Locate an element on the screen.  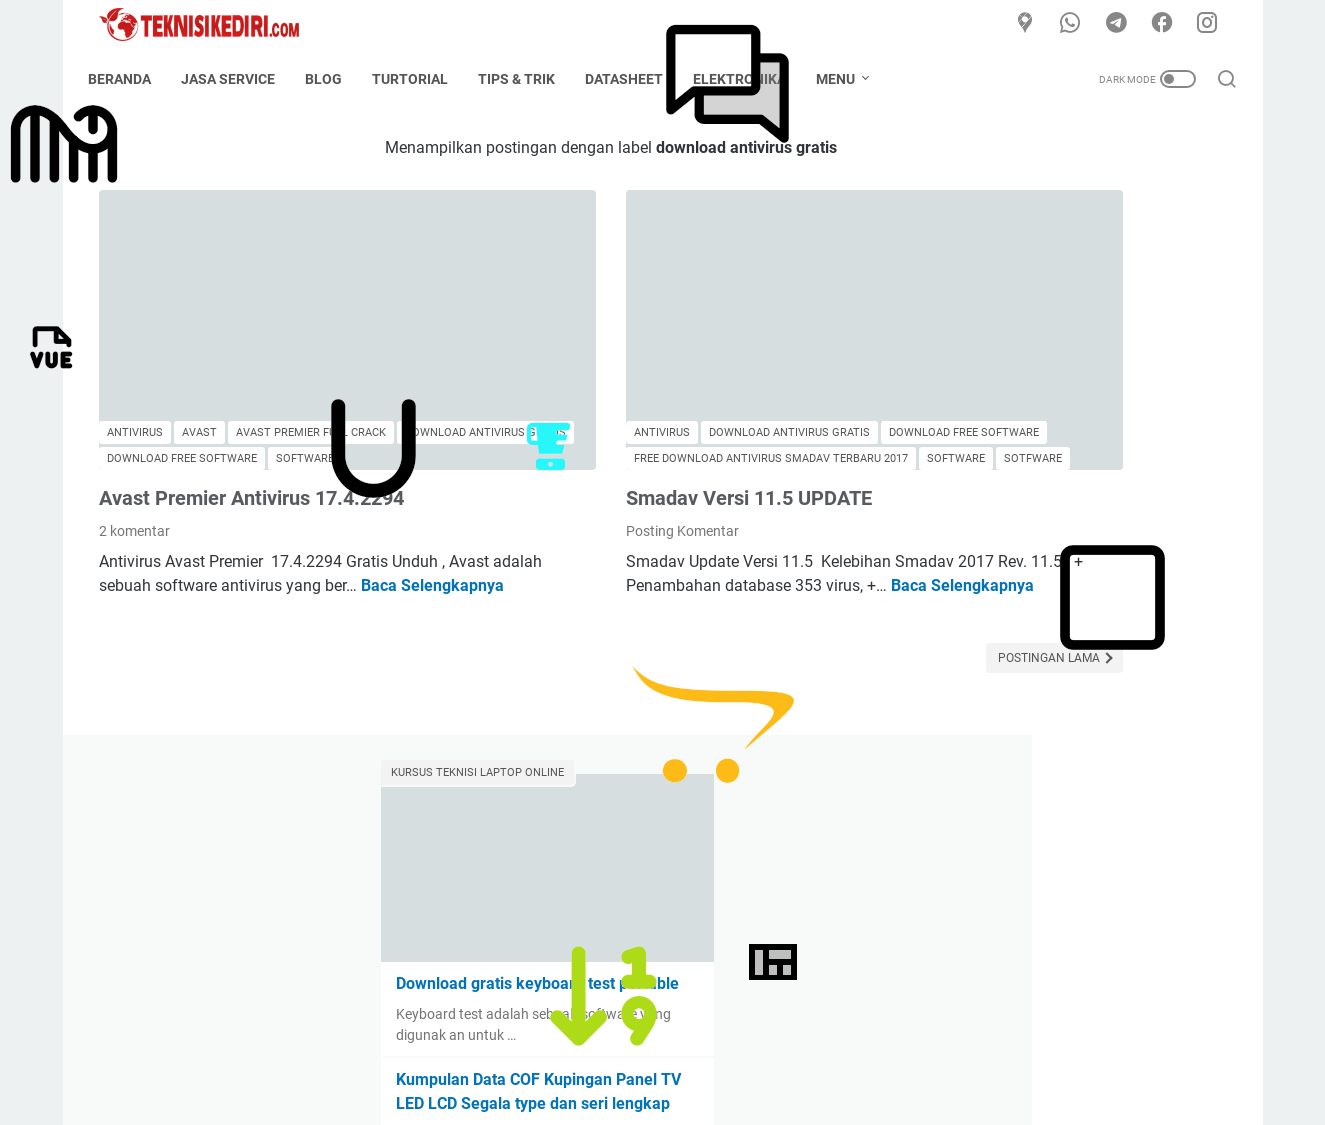
select or deselect an item is located at coordinates (1112, 597).